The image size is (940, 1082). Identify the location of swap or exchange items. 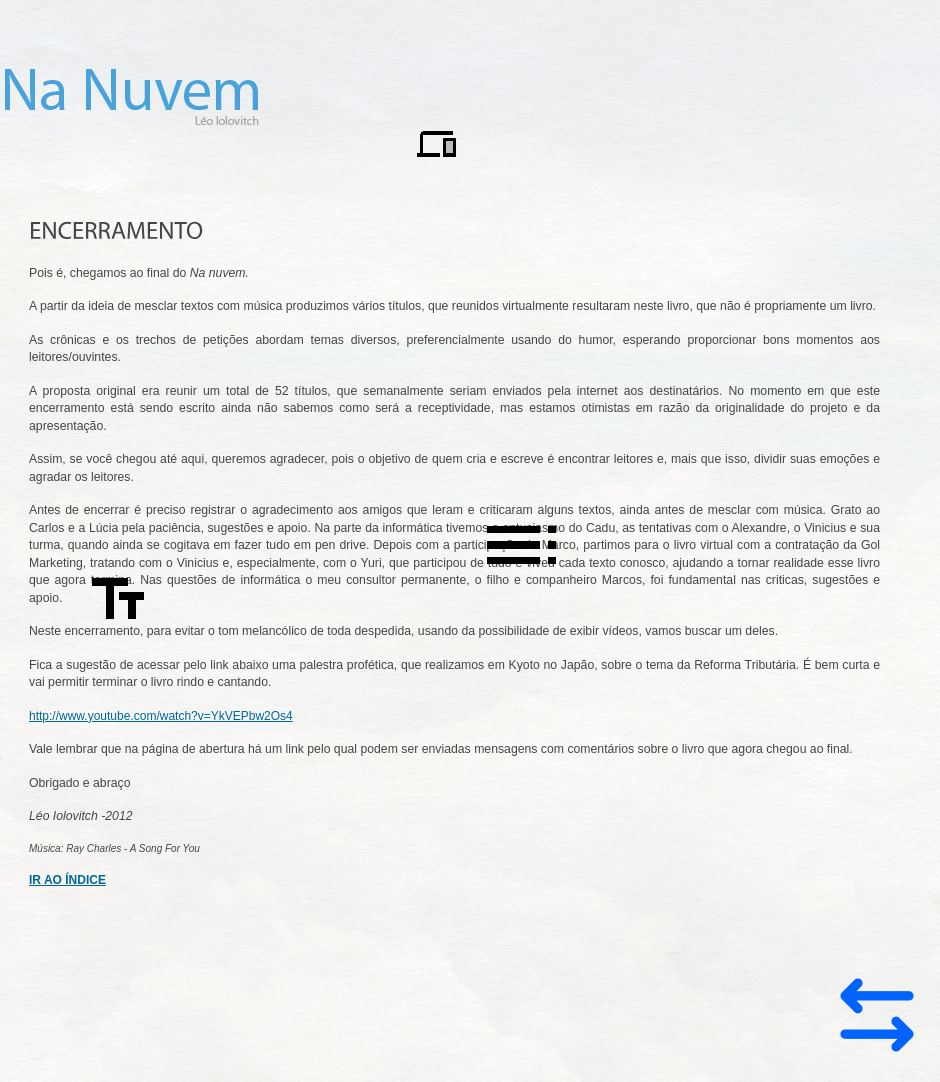
(877, 1015).